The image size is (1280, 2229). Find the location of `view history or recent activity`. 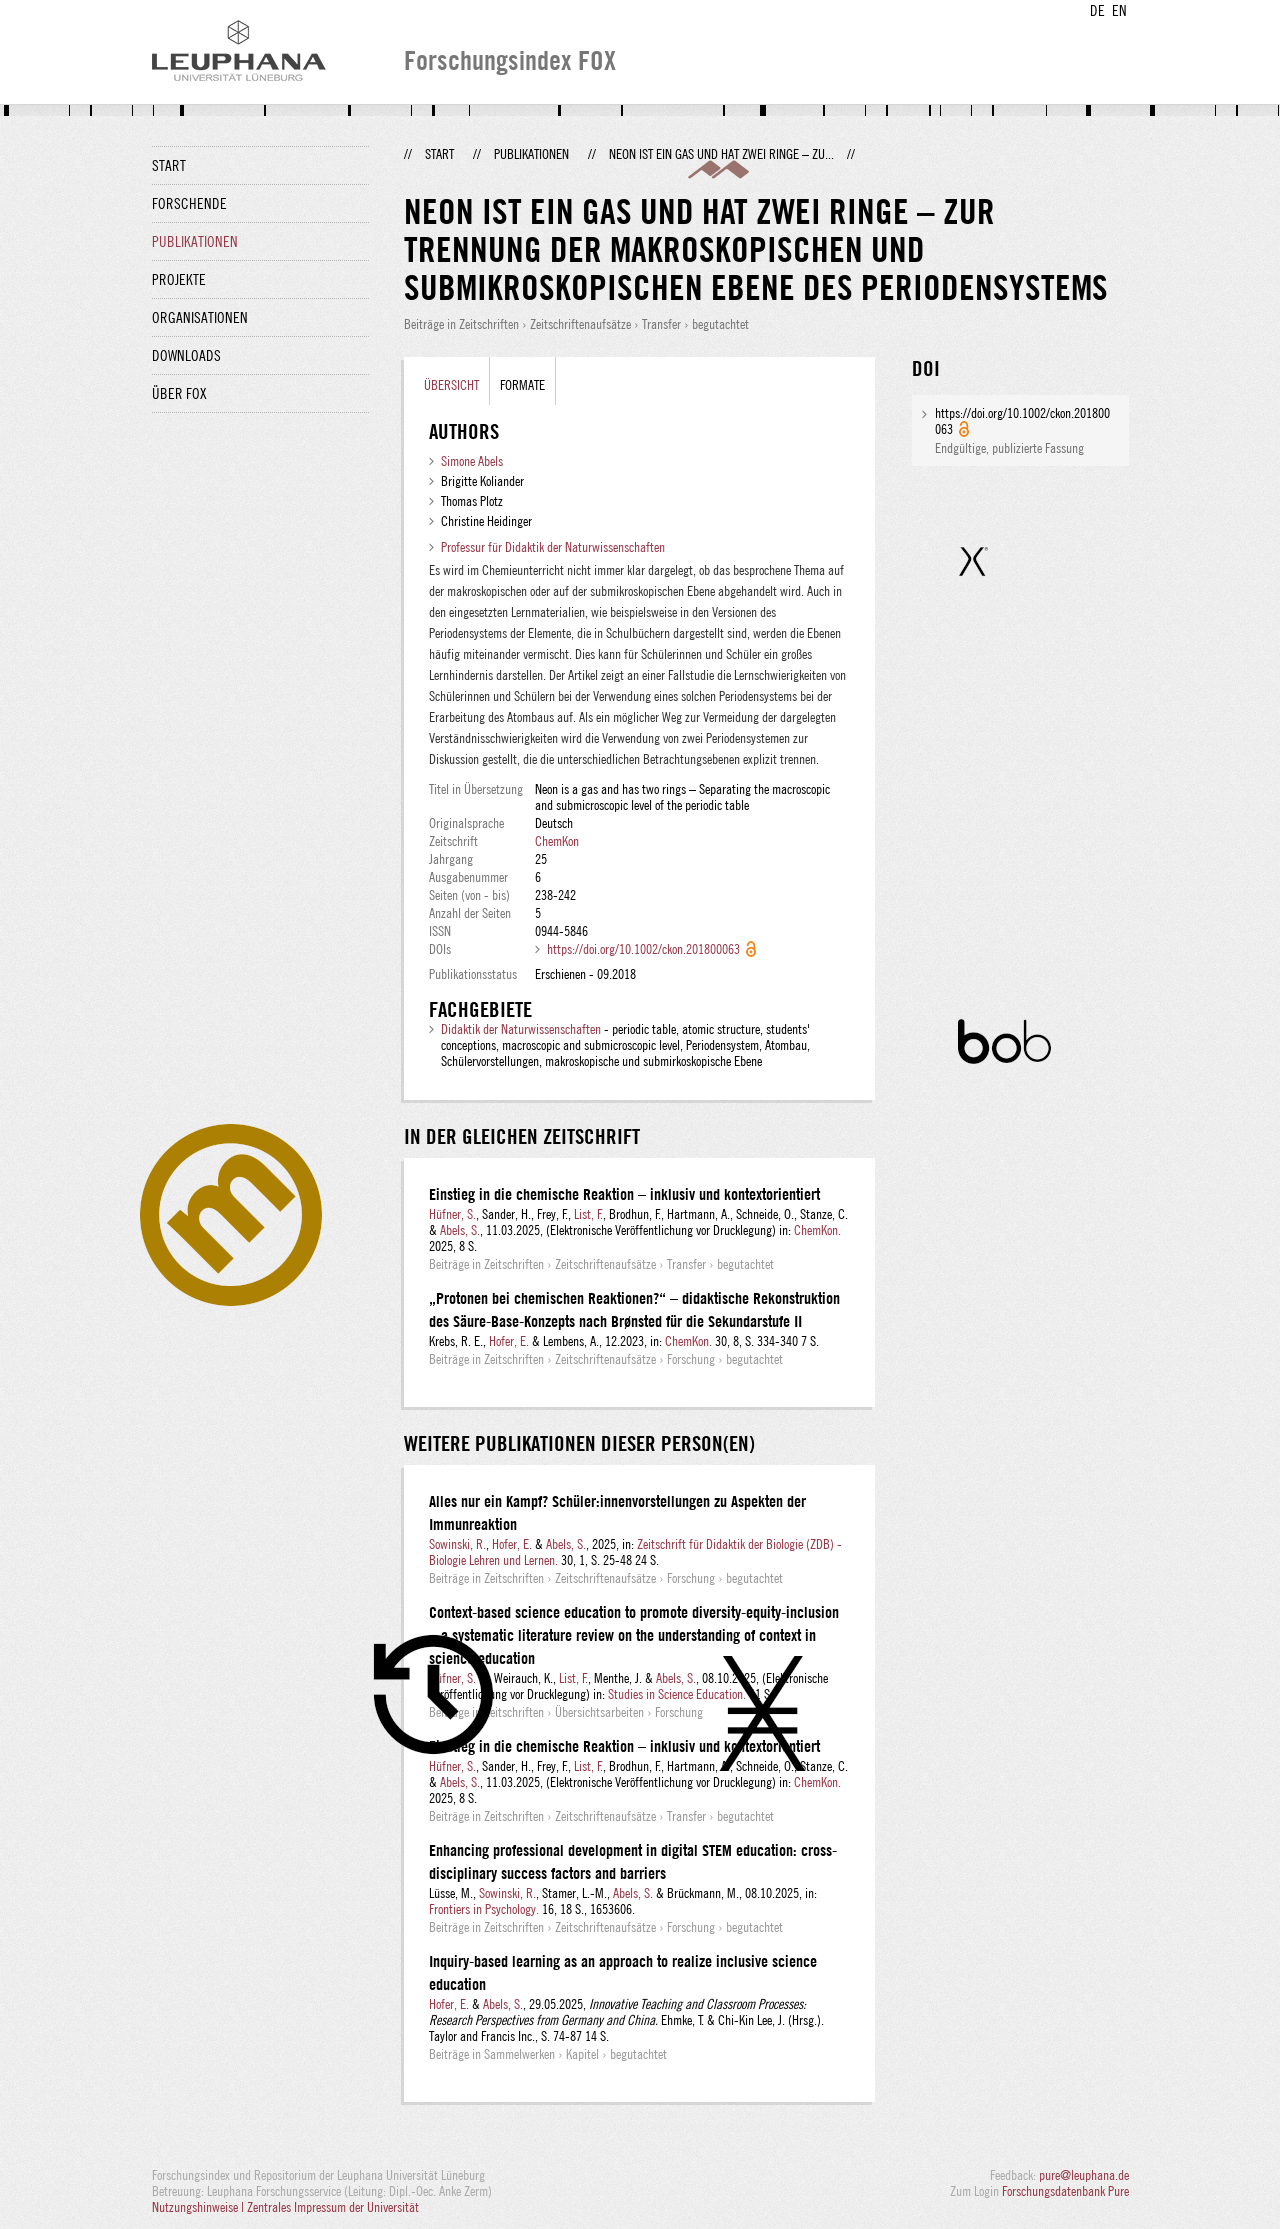

view history or recent activity is located at coordinates (433, 1694).